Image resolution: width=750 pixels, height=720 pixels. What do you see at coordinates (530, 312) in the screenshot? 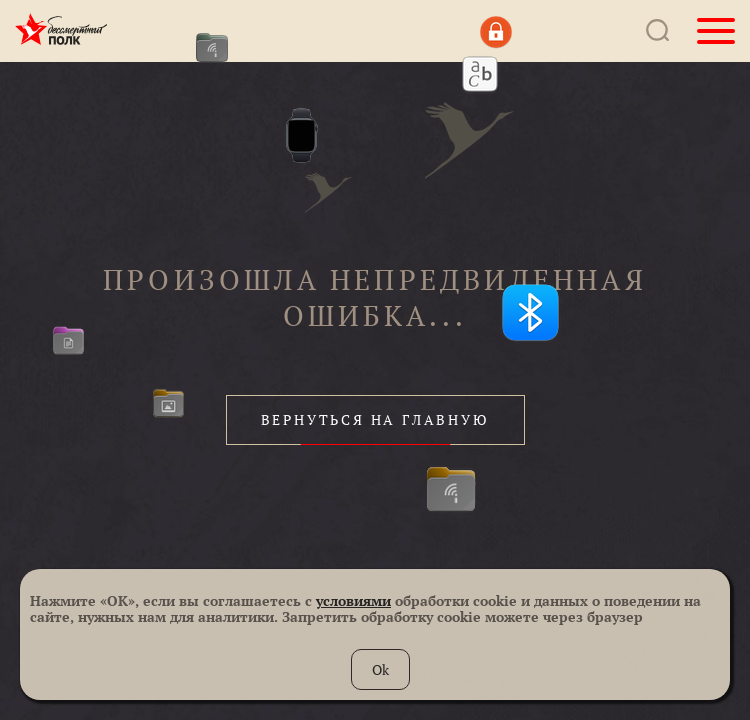
I see `toggle bluetooth connectivity on or off` at bounding box center [530, 312].